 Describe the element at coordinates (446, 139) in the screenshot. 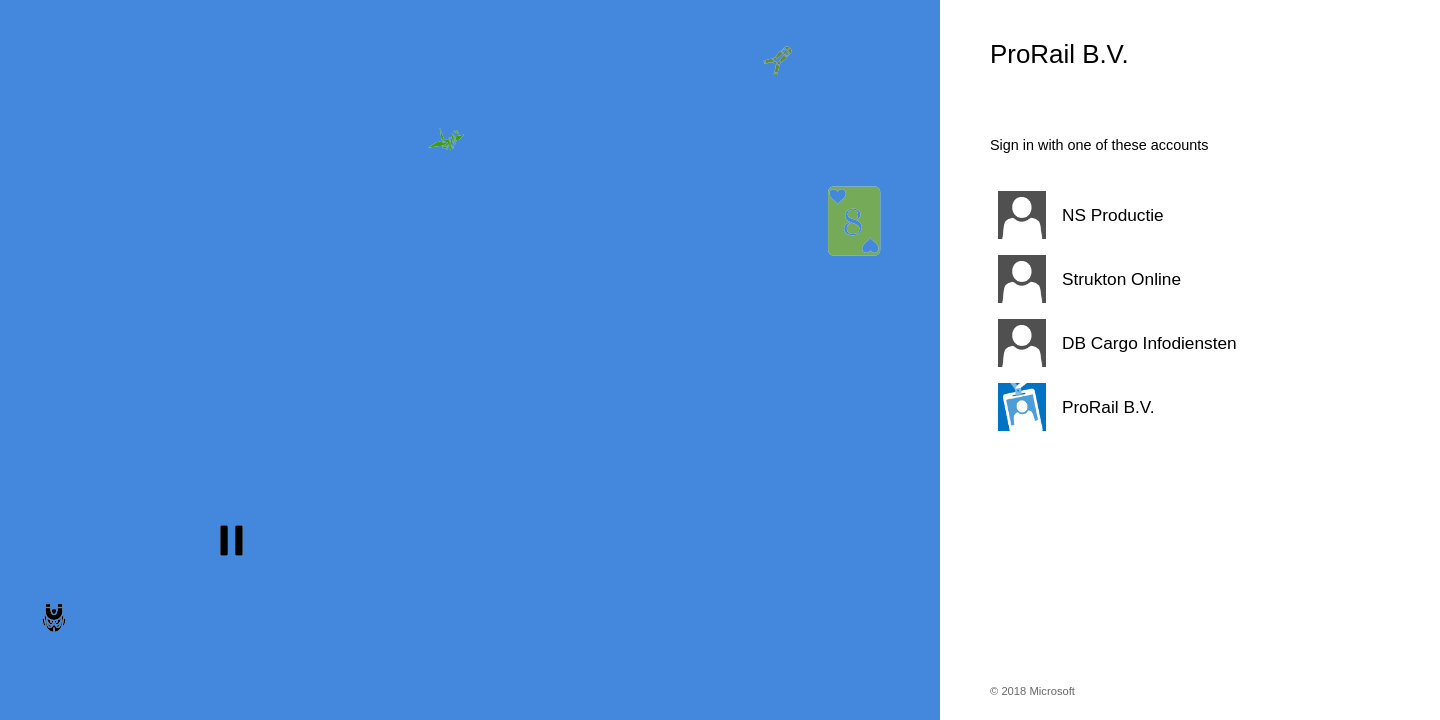

I see `origami or paper crafting feature` at that location.